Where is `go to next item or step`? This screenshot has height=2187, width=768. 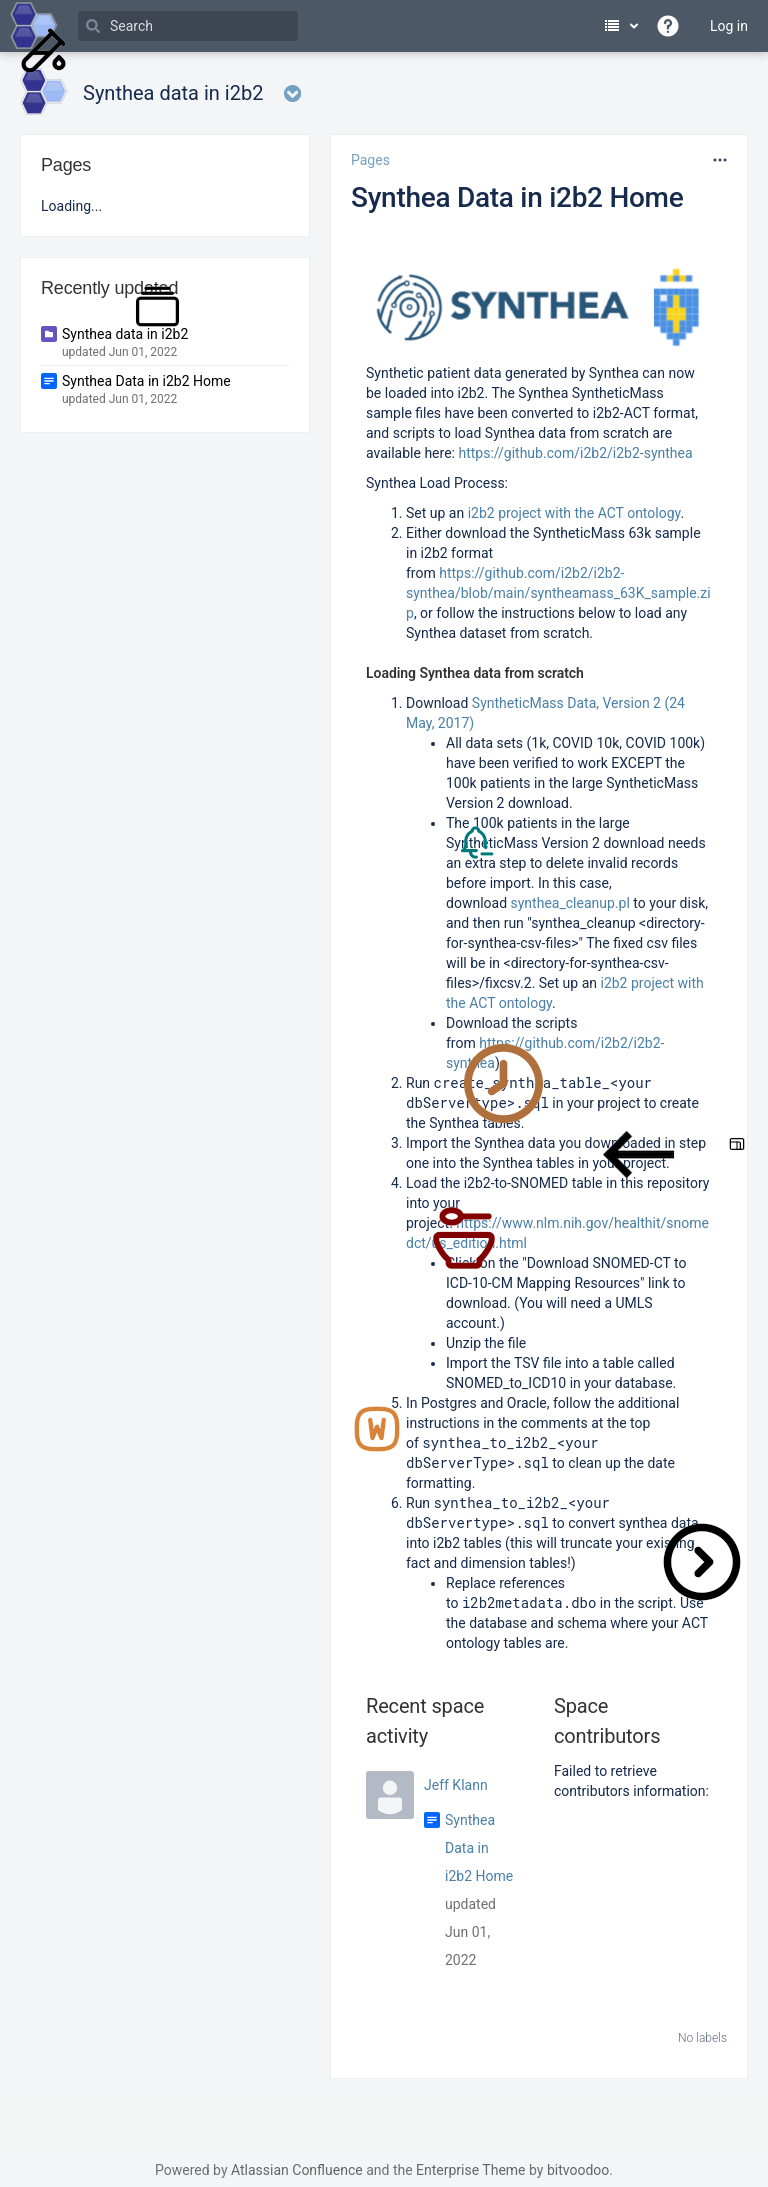 go to next item or step is located at coordinates (702, 1562).